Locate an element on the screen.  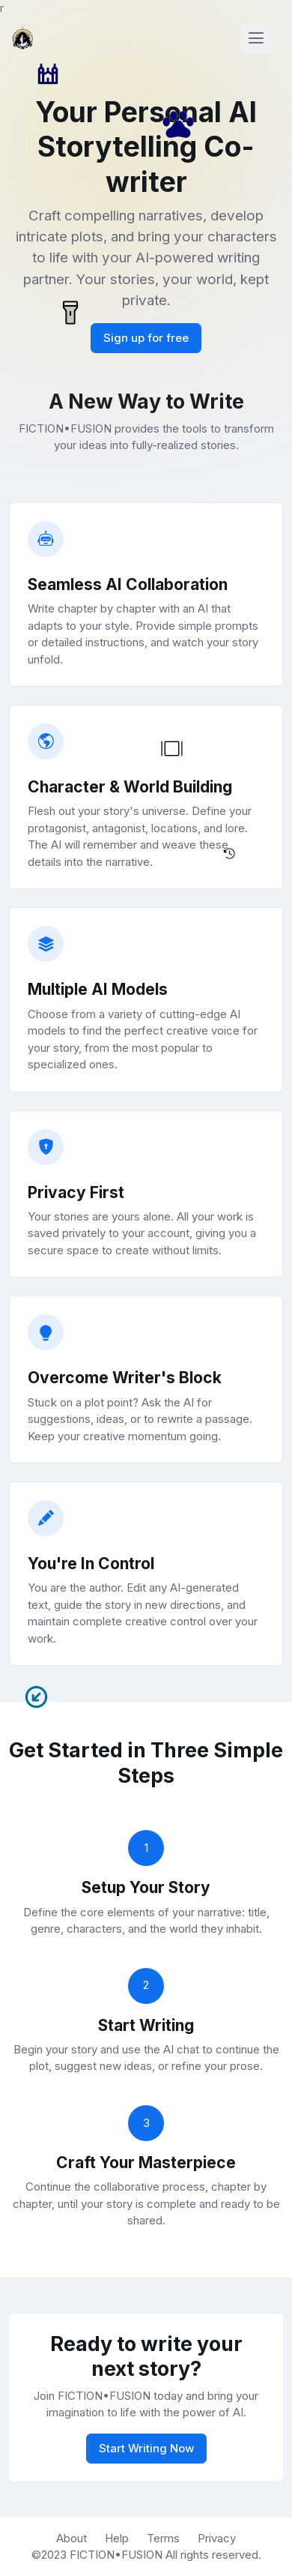
view history or recent activity is located at coordinates (229, 853).